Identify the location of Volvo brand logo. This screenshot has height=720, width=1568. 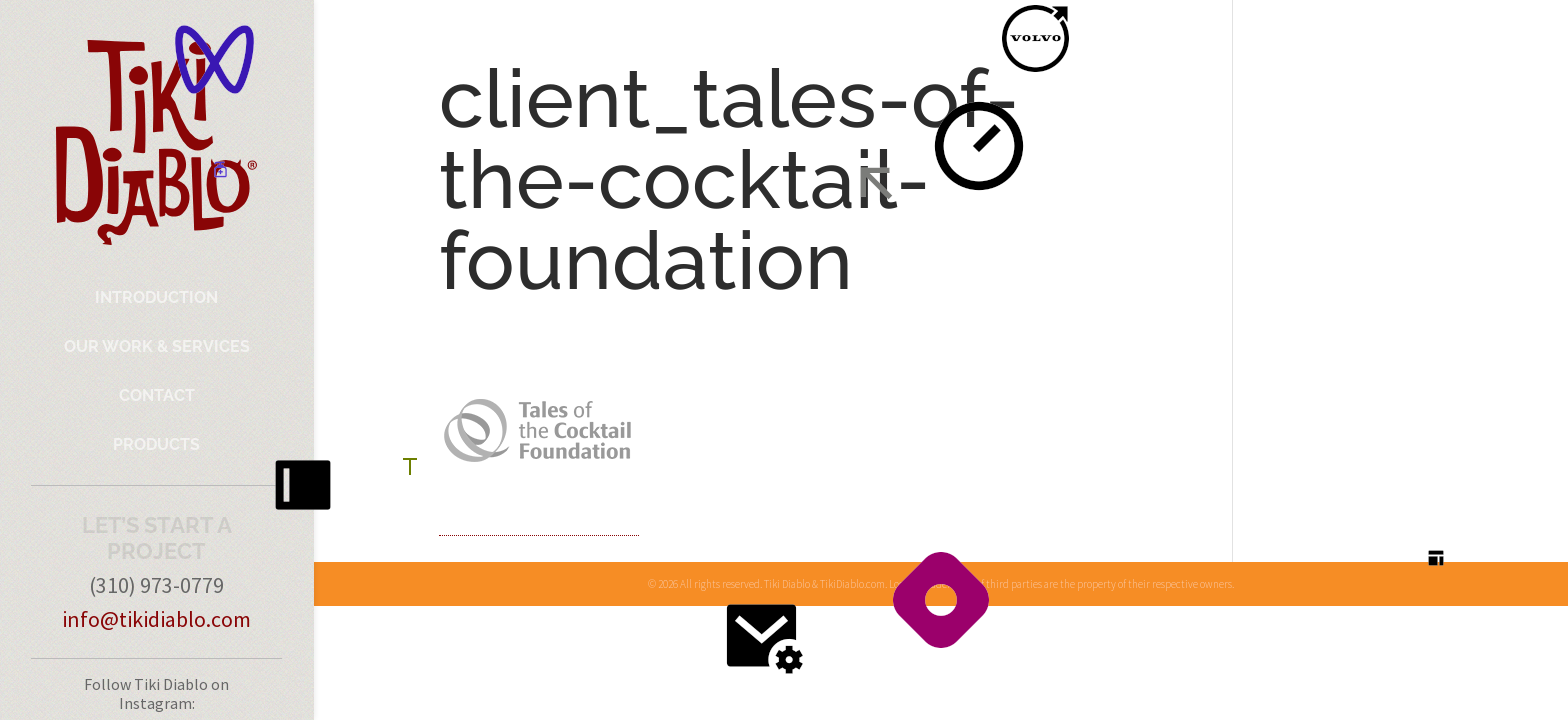
(1035, 38).